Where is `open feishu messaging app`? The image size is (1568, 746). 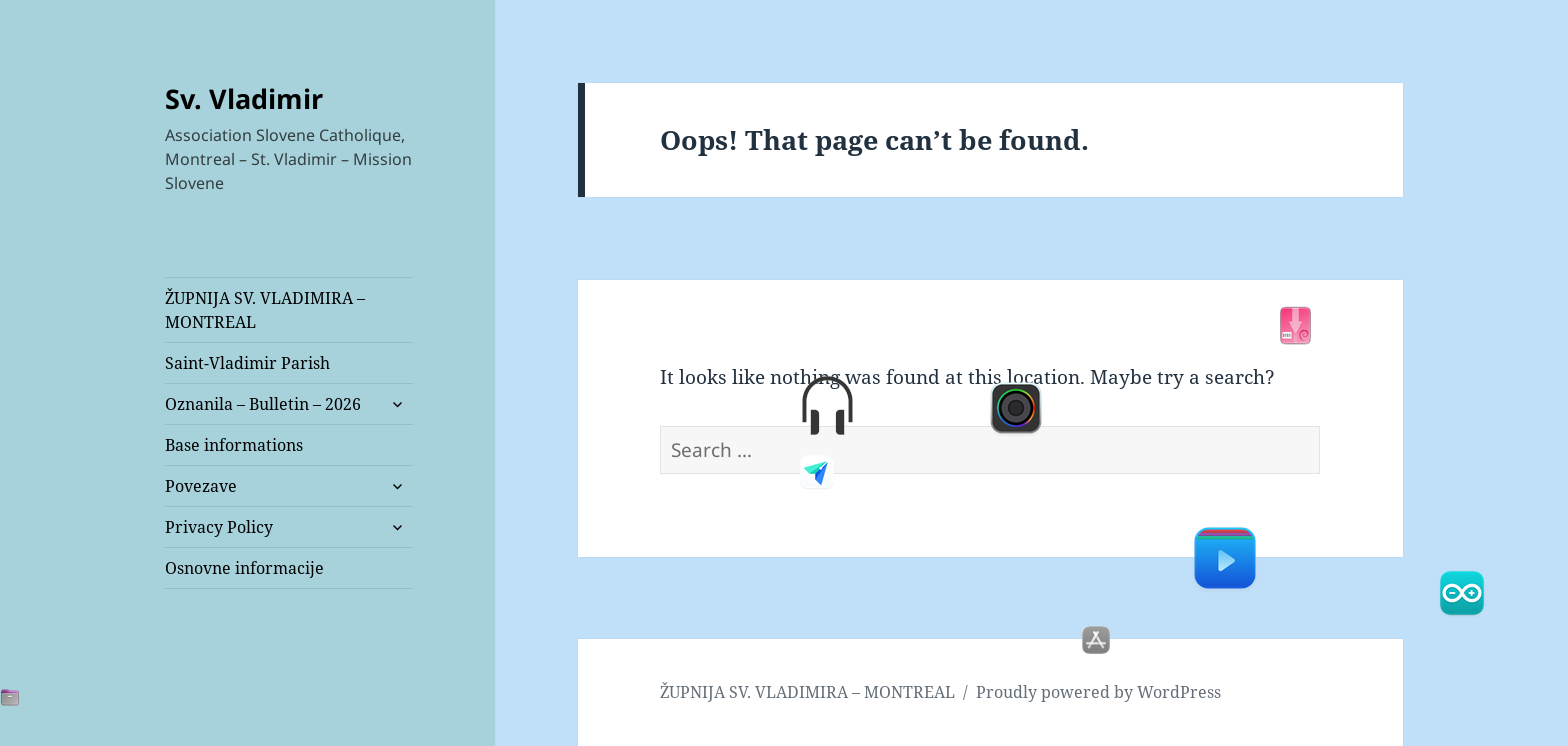 open feishu messaging app is located at coordinates (817, 472).